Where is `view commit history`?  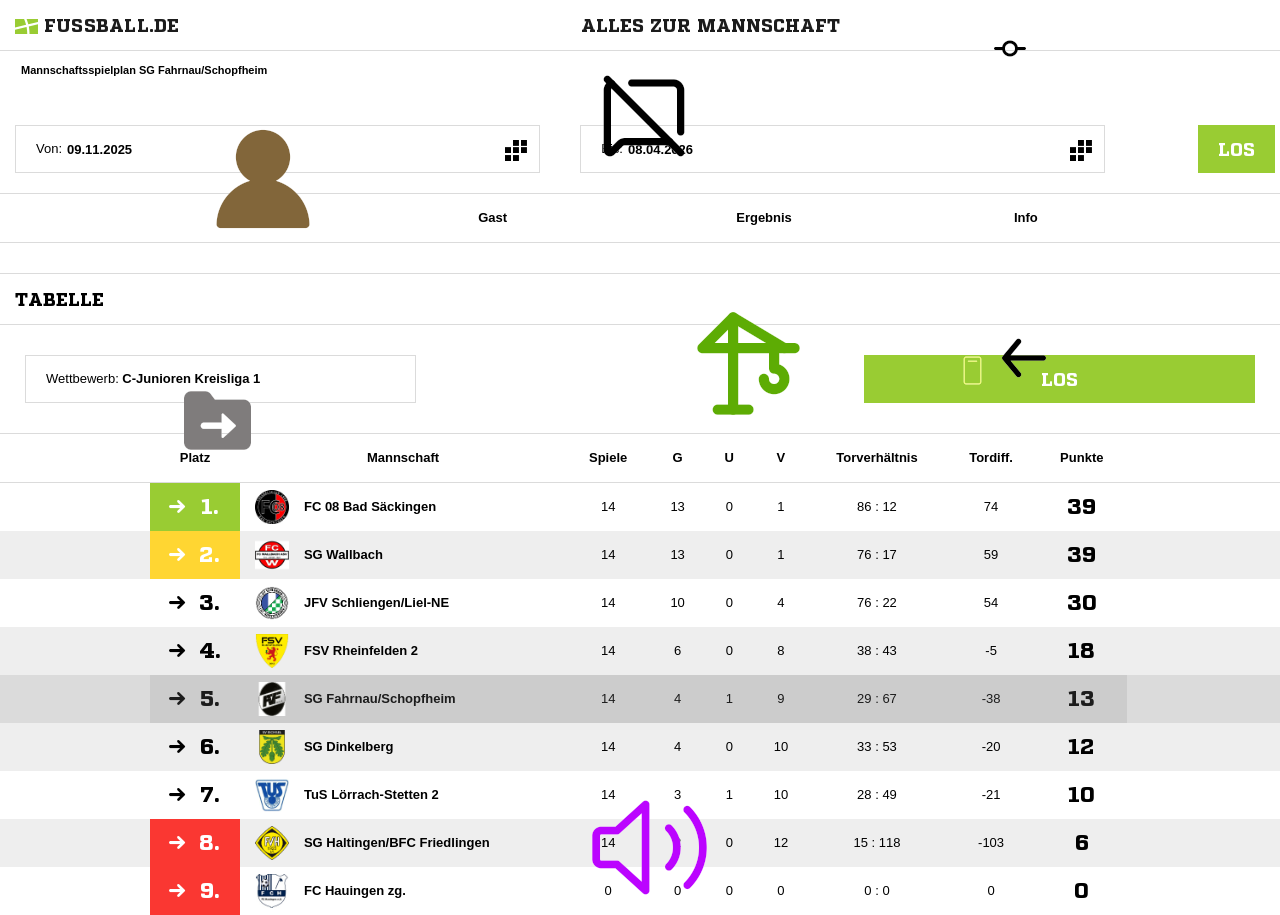
view commit history is located at coordinates (1010, 49).